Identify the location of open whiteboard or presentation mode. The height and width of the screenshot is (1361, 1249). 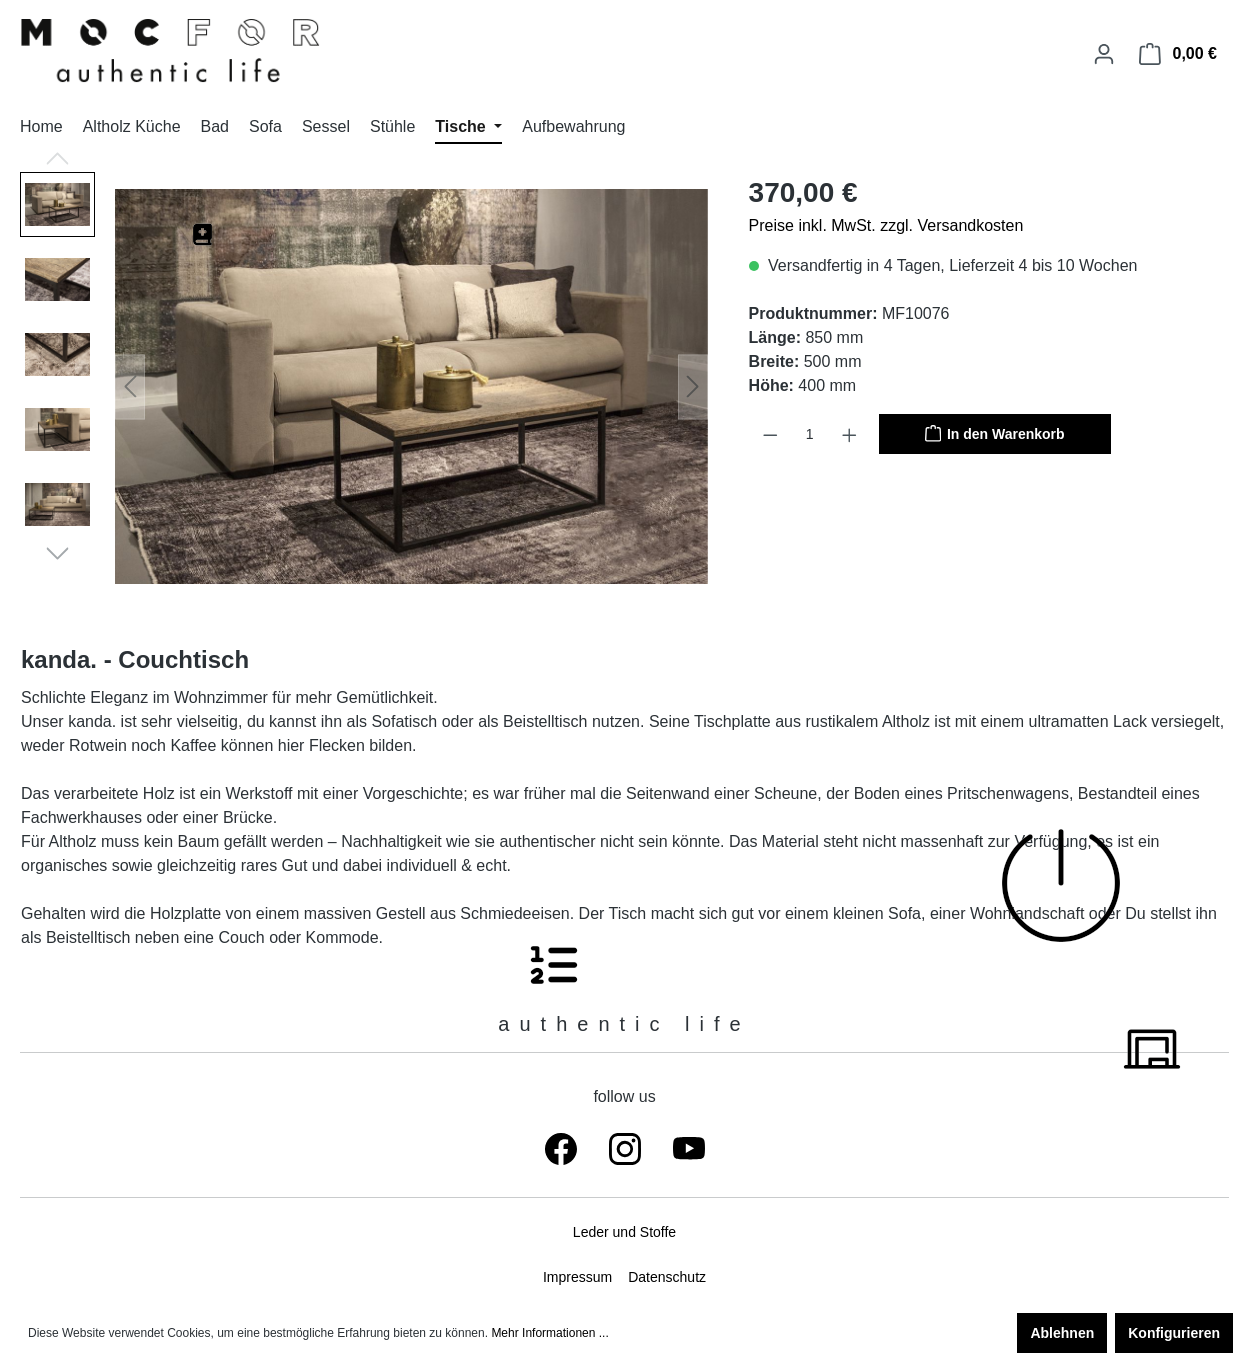
(1152, 1050).